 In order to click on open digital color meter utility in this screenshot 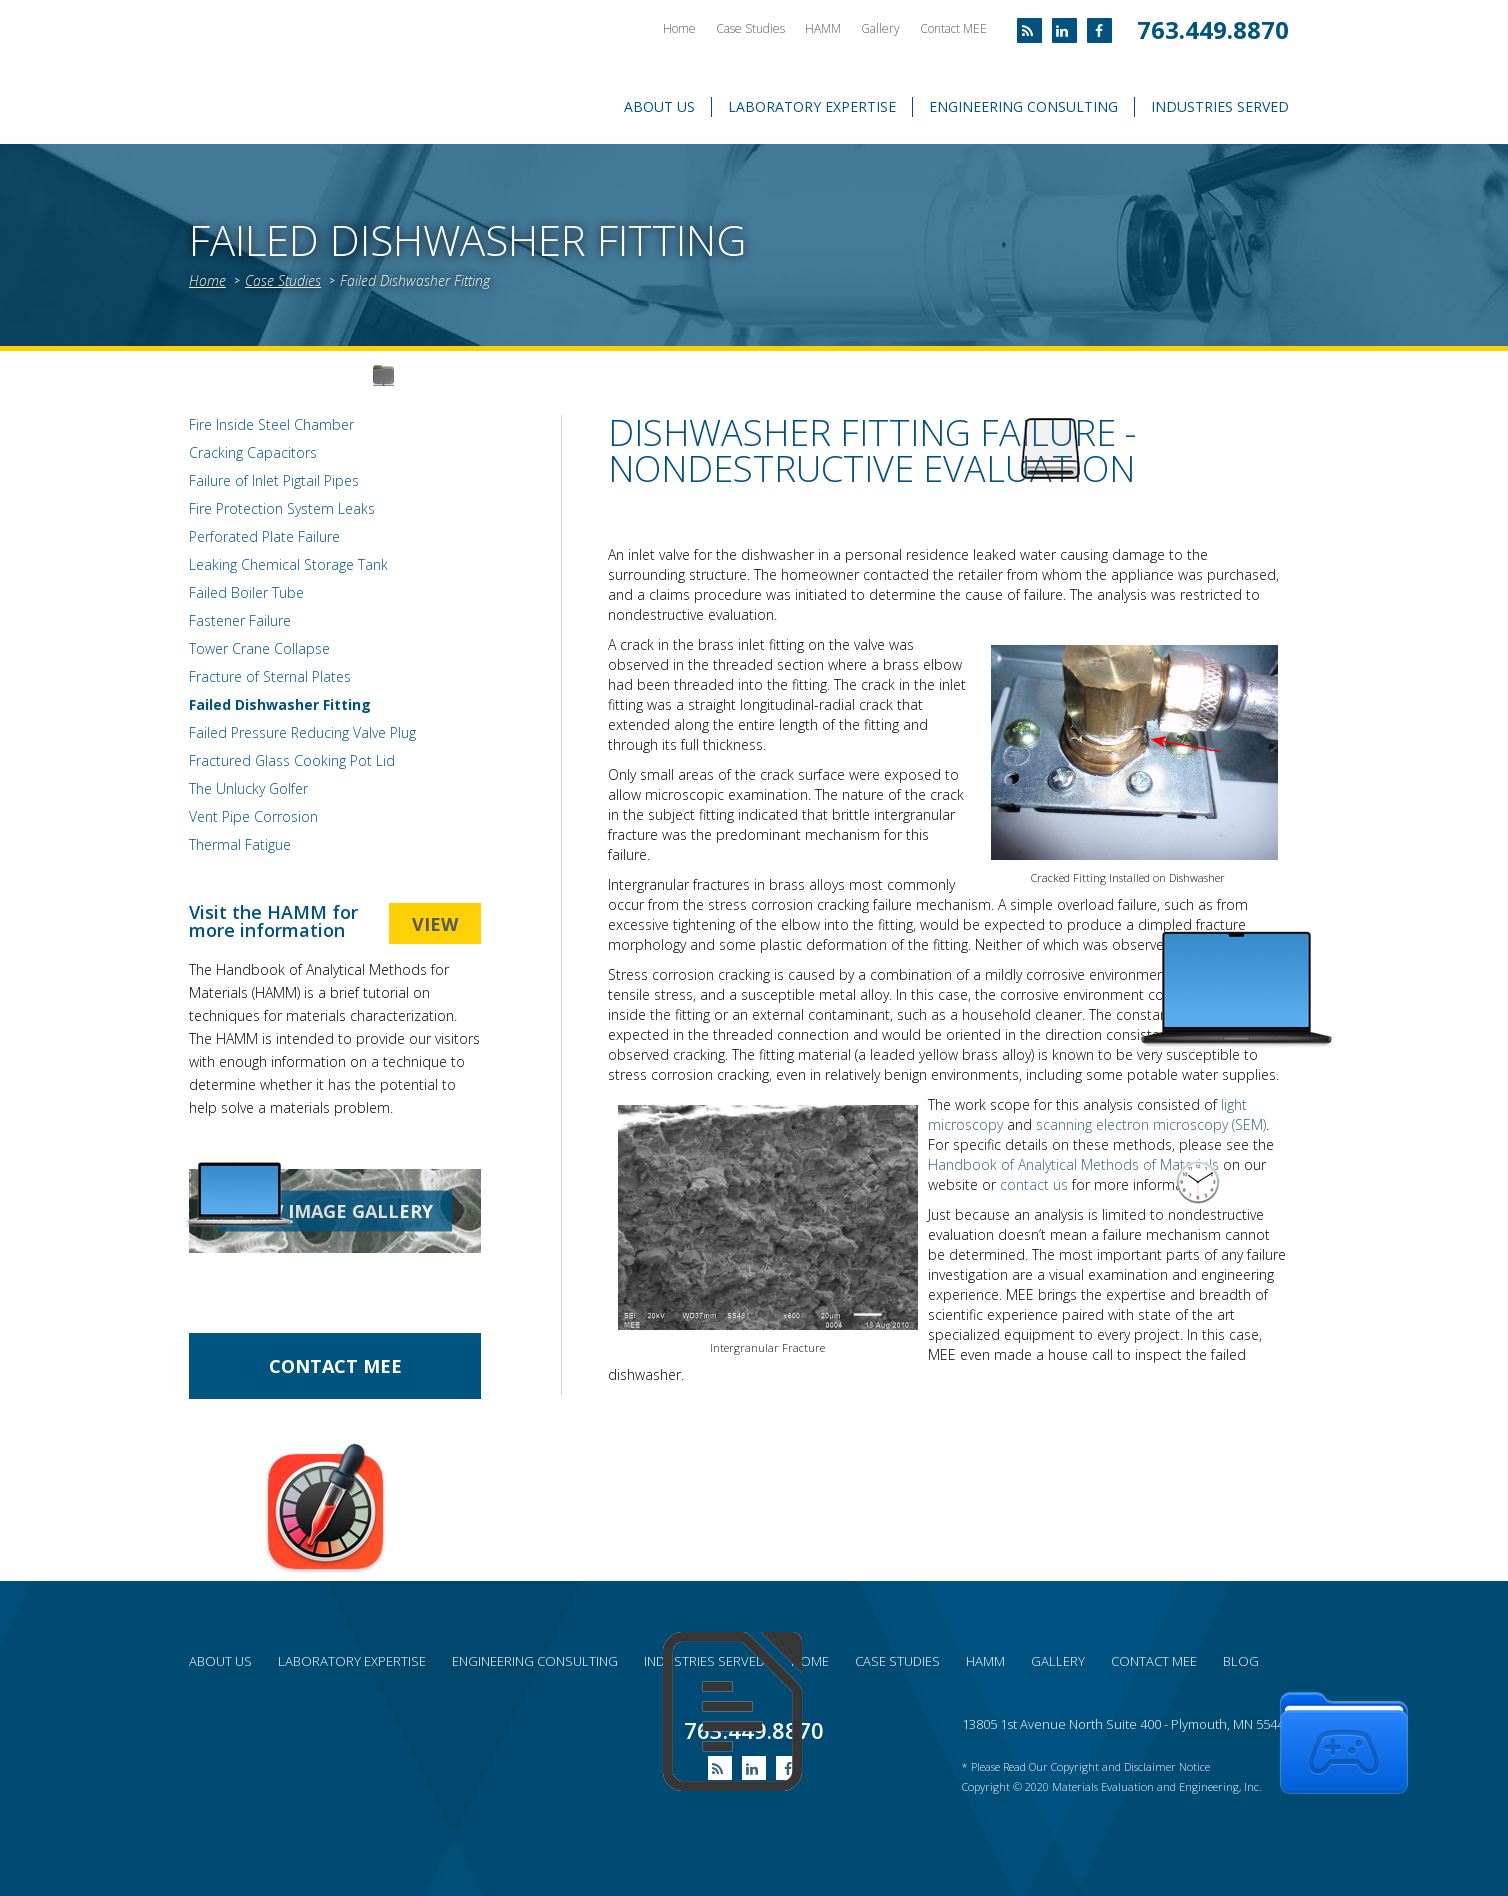, I will do `click(325, 1511)`.